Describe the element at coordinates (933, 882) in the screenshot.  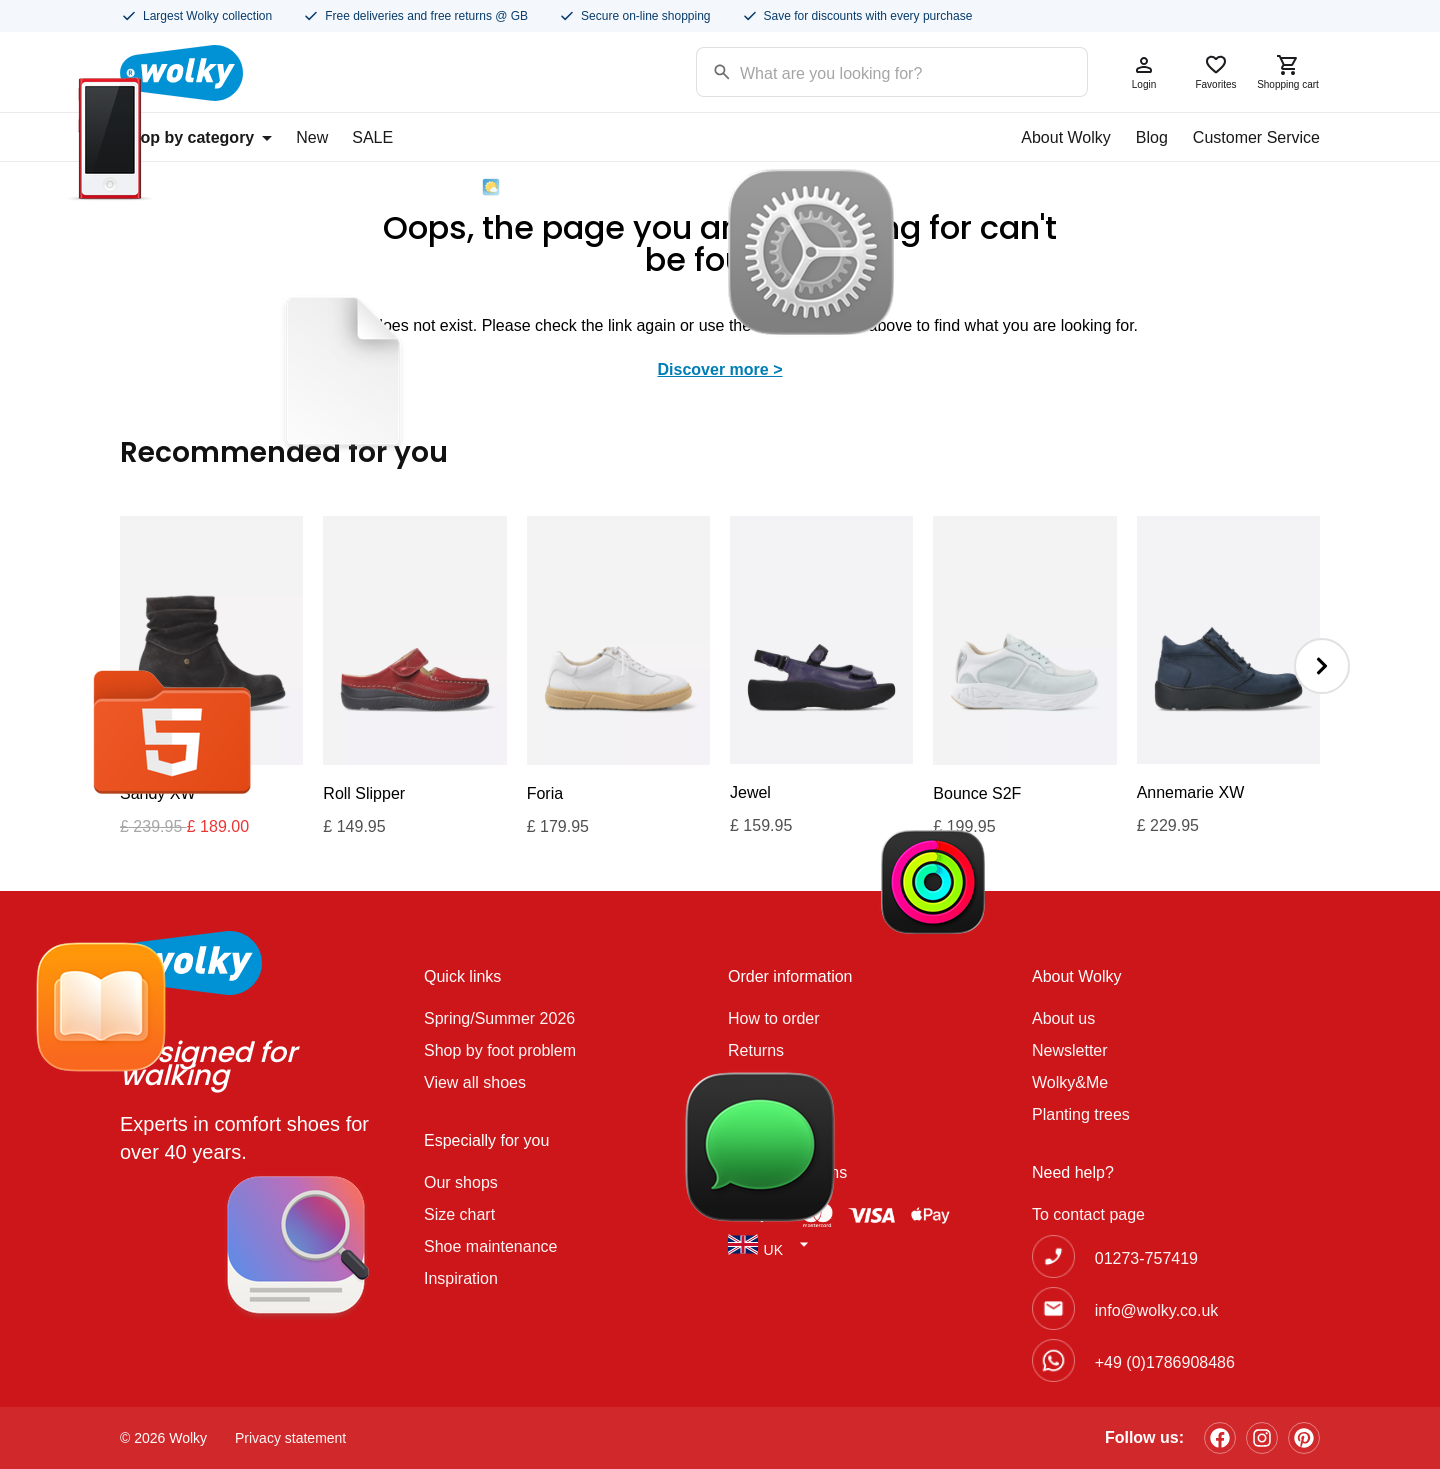
I see `open the Fitness app` at that location.